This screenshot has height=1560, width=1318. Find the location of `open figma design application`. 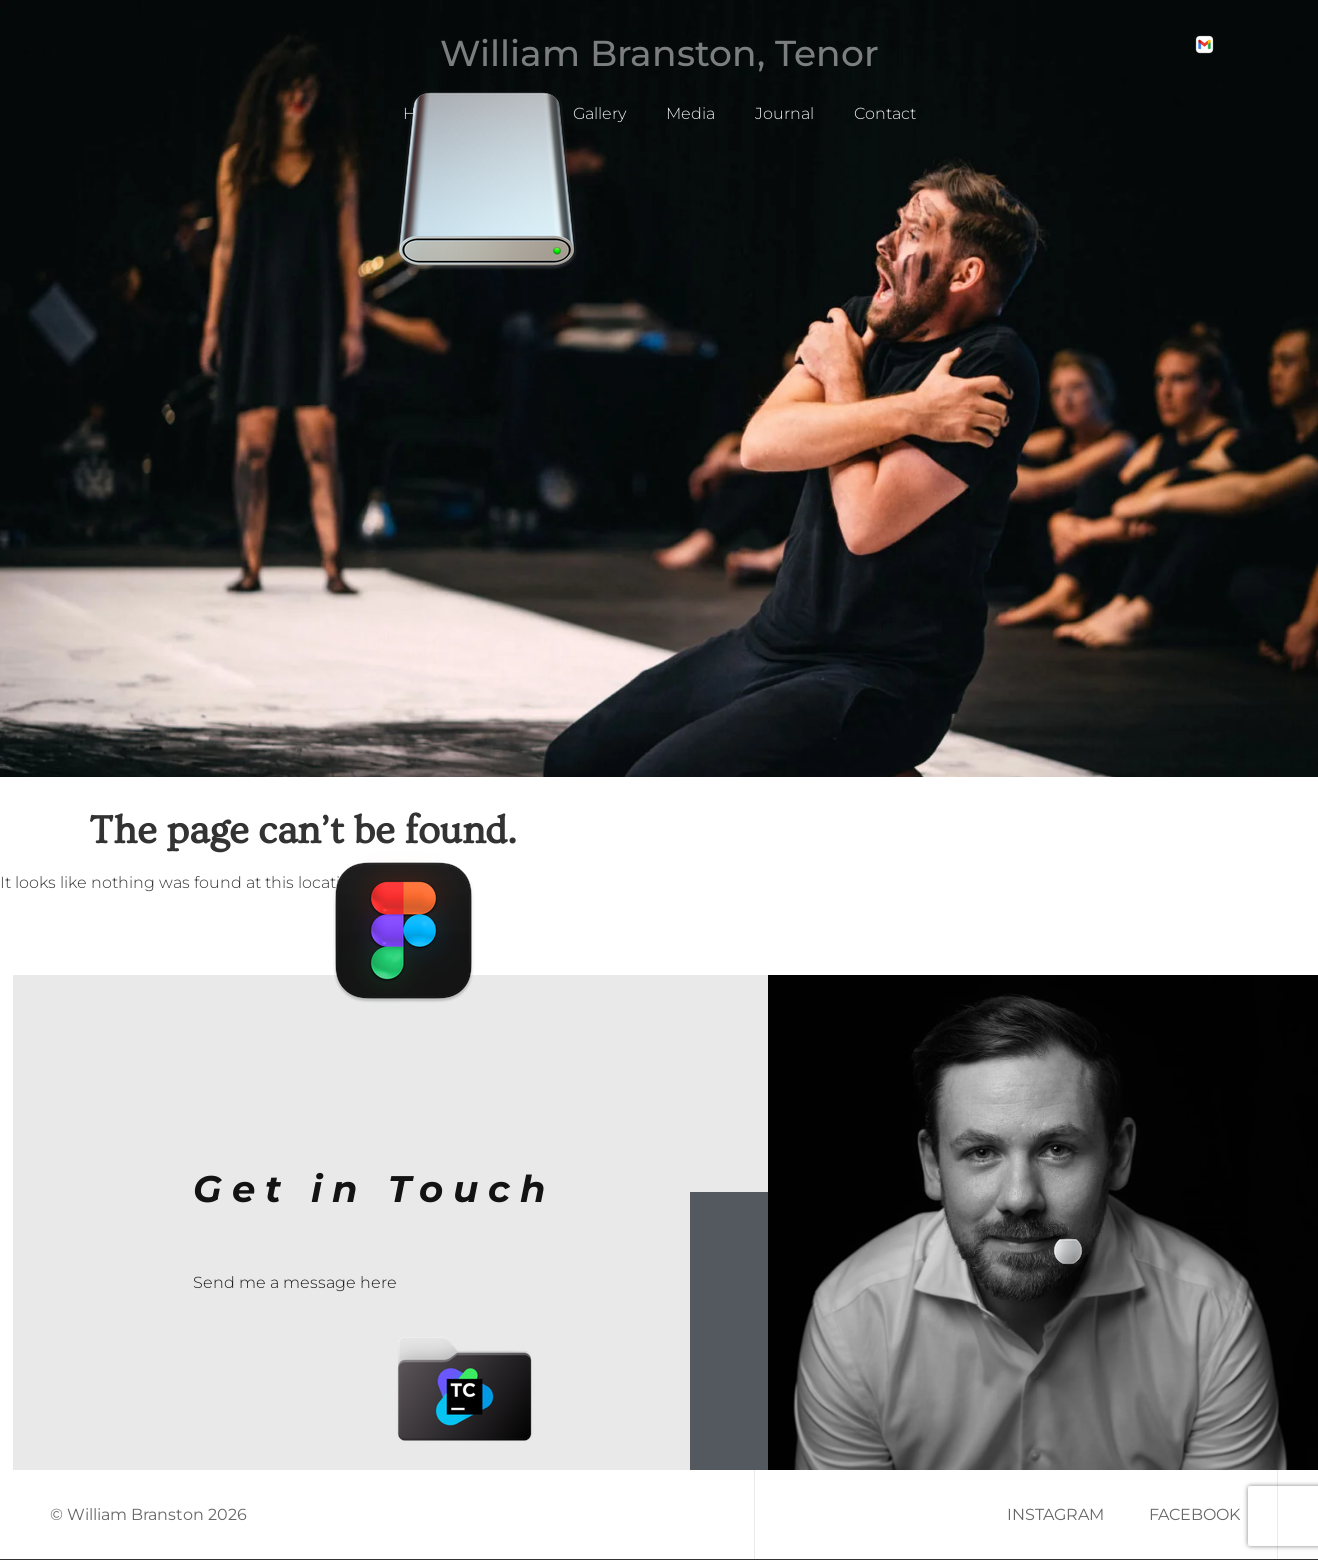

open figma design application is located at coordinates (403, 930).